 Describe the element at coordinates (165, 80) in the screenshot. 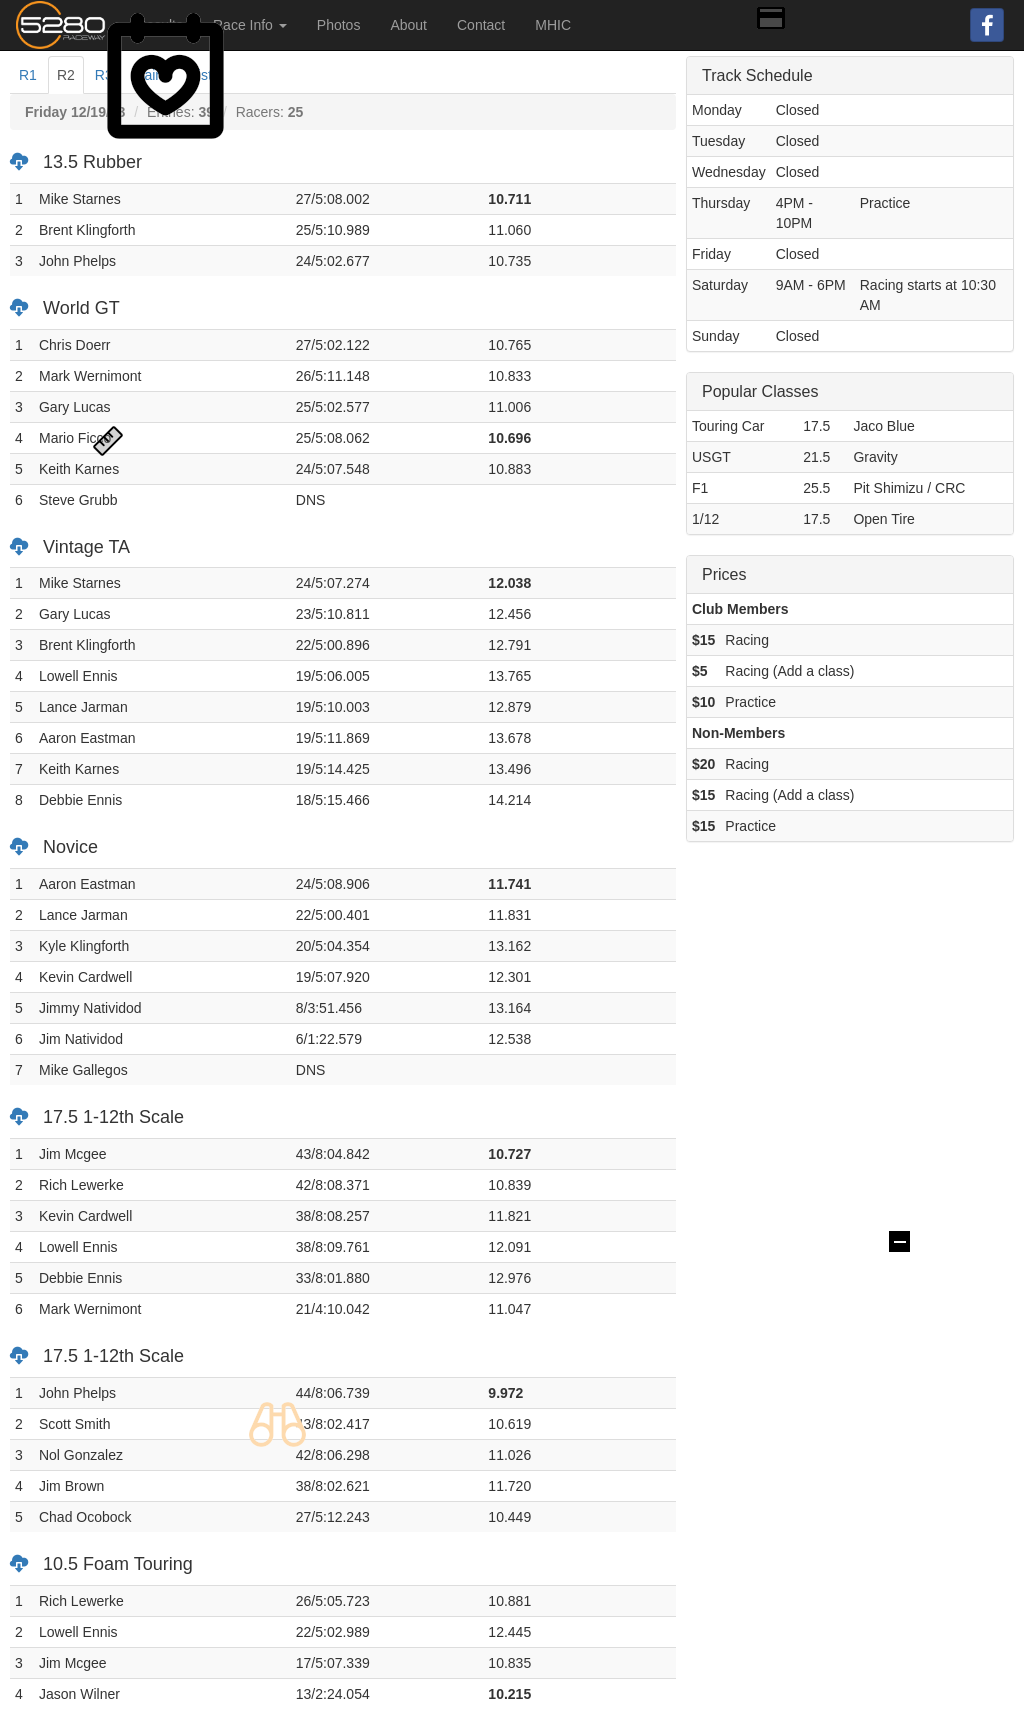

I see `view favorite or loved events` at that location.